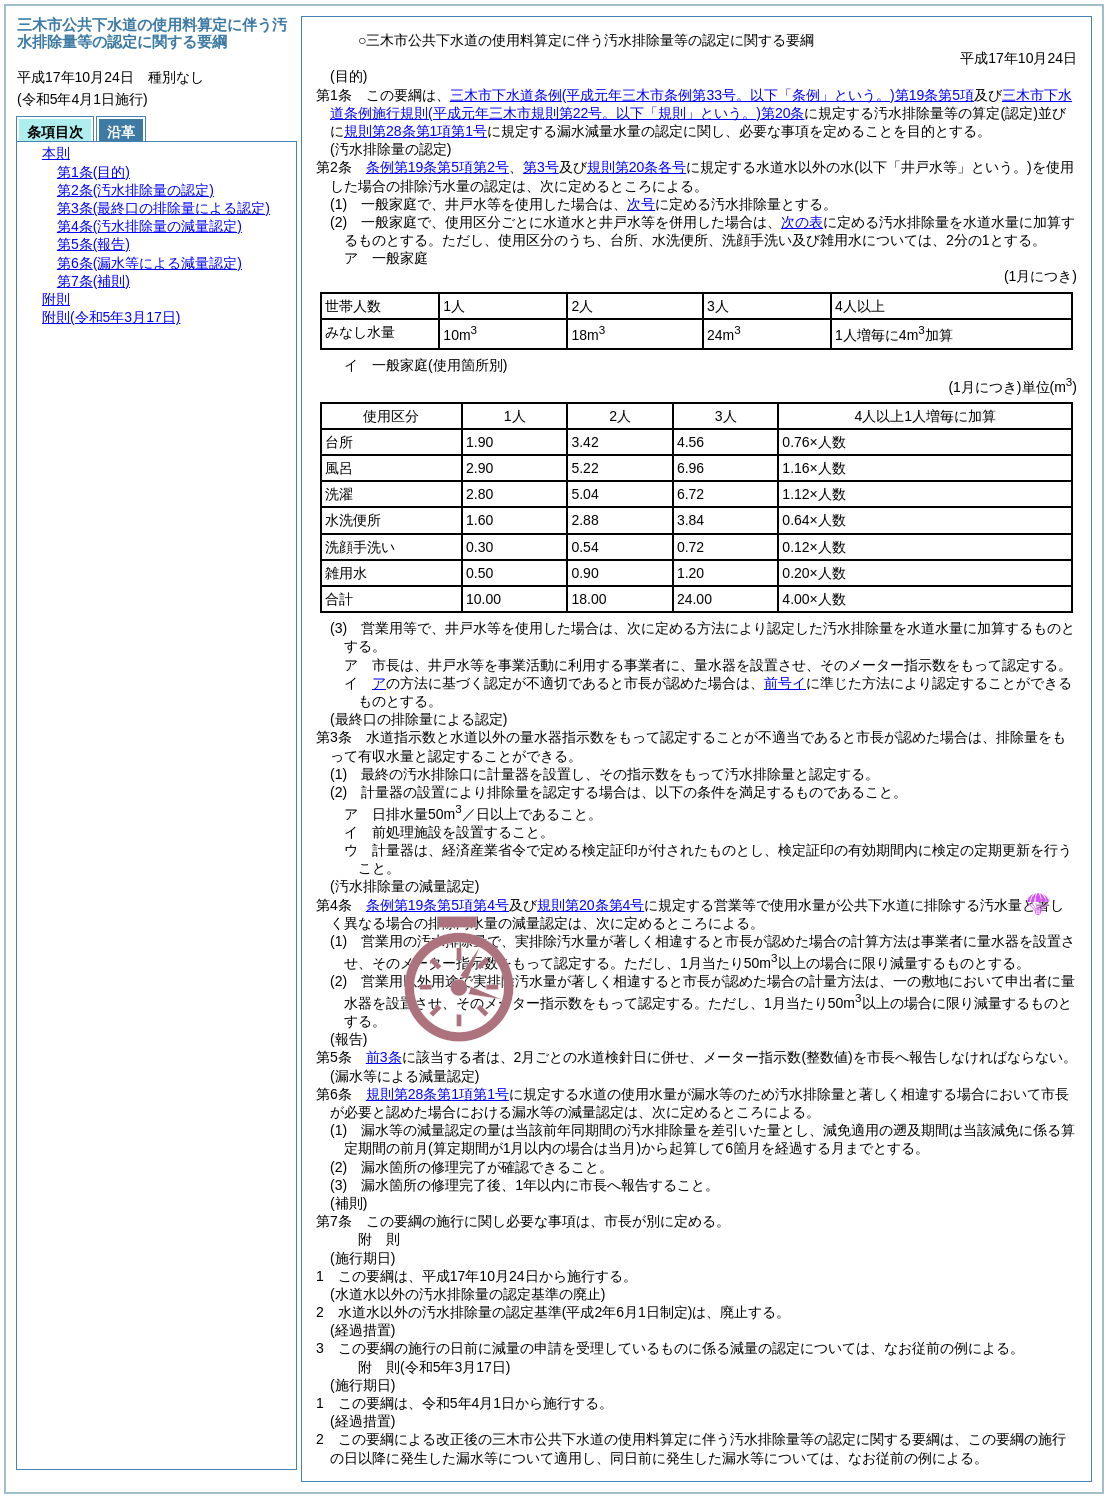 This screenshot has width=1108, height=1498. What do you see at coordinates (1038, 904) in the screenshot?
I see `airdrop or delivery incoming` at bounding box center [1038, 904].